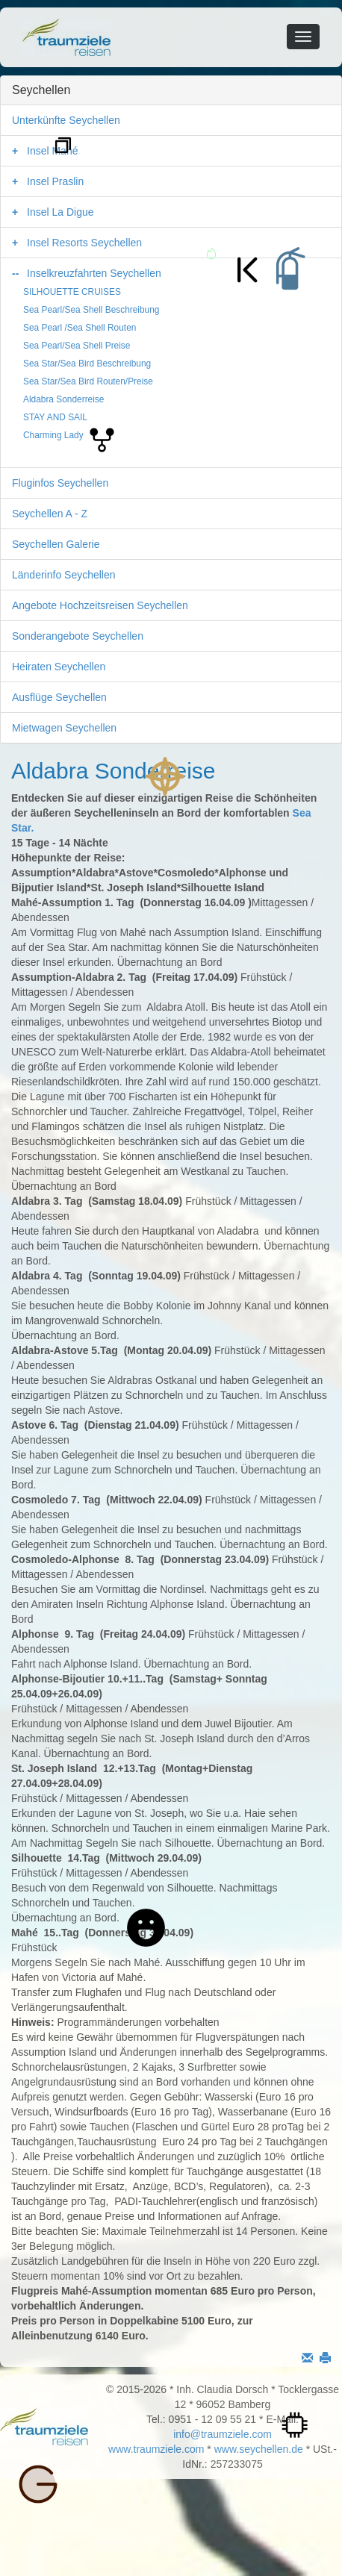 The height and width of the screenshot is (2576, 342). I want to click on rate your experience positively, so click(146, 1927).